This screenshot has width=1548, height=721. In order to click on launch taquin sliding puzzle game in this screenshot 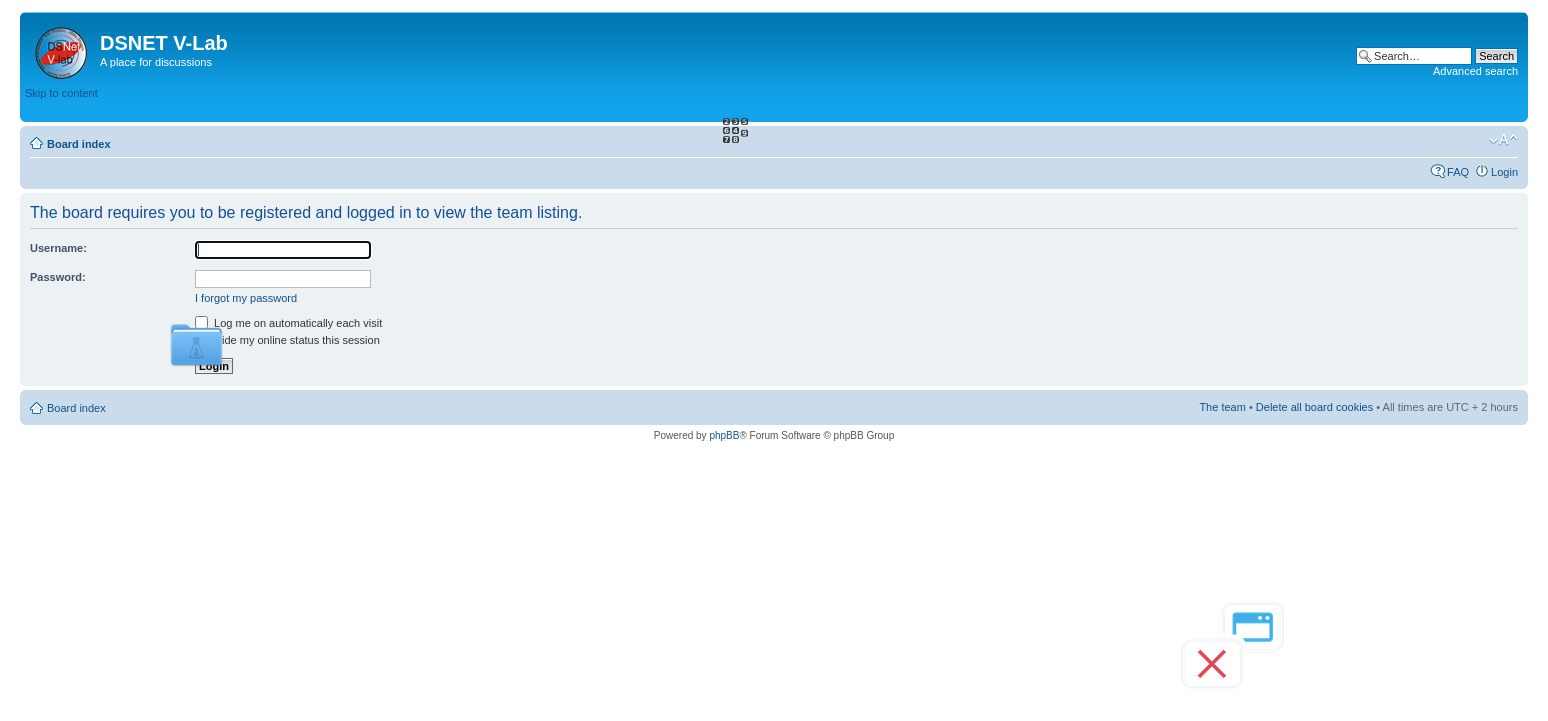, I will do `click(735, 130)`.